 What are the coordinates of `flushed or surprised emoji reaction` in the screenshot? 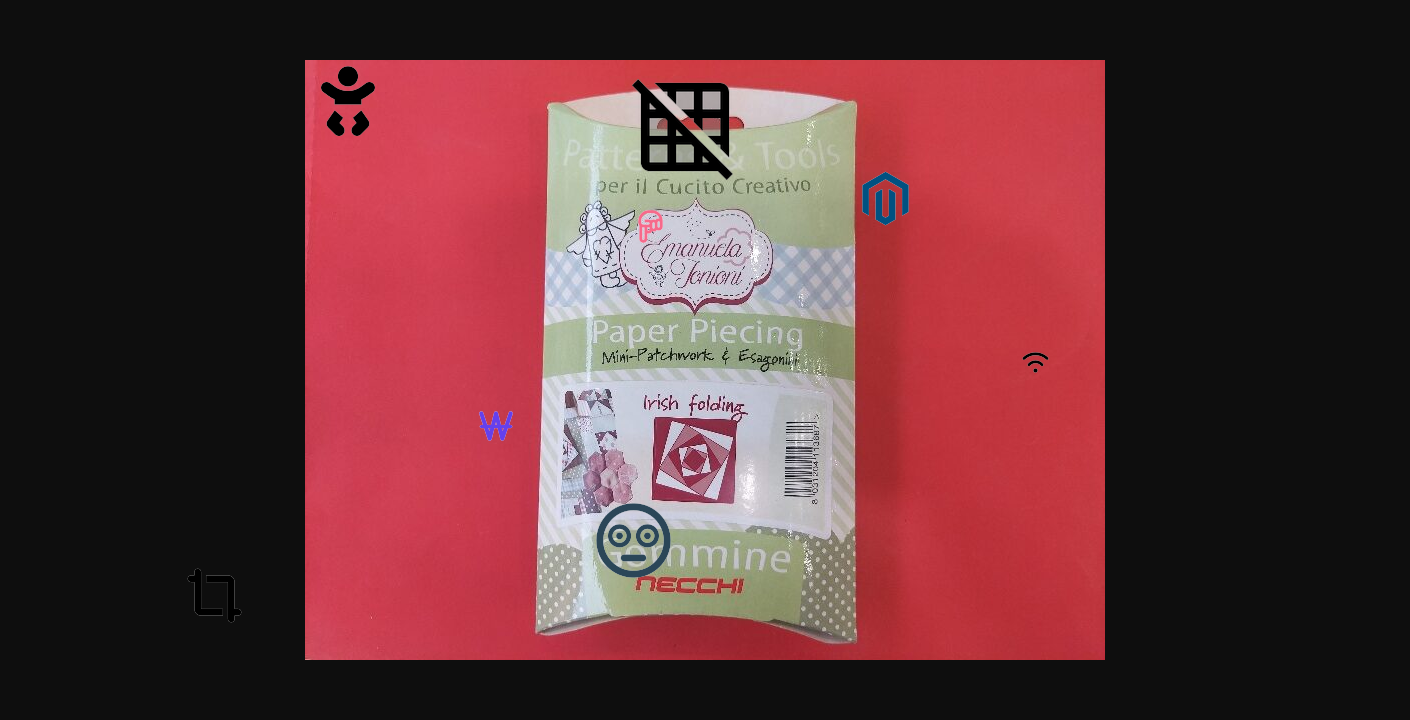 It's located at (633, 540).